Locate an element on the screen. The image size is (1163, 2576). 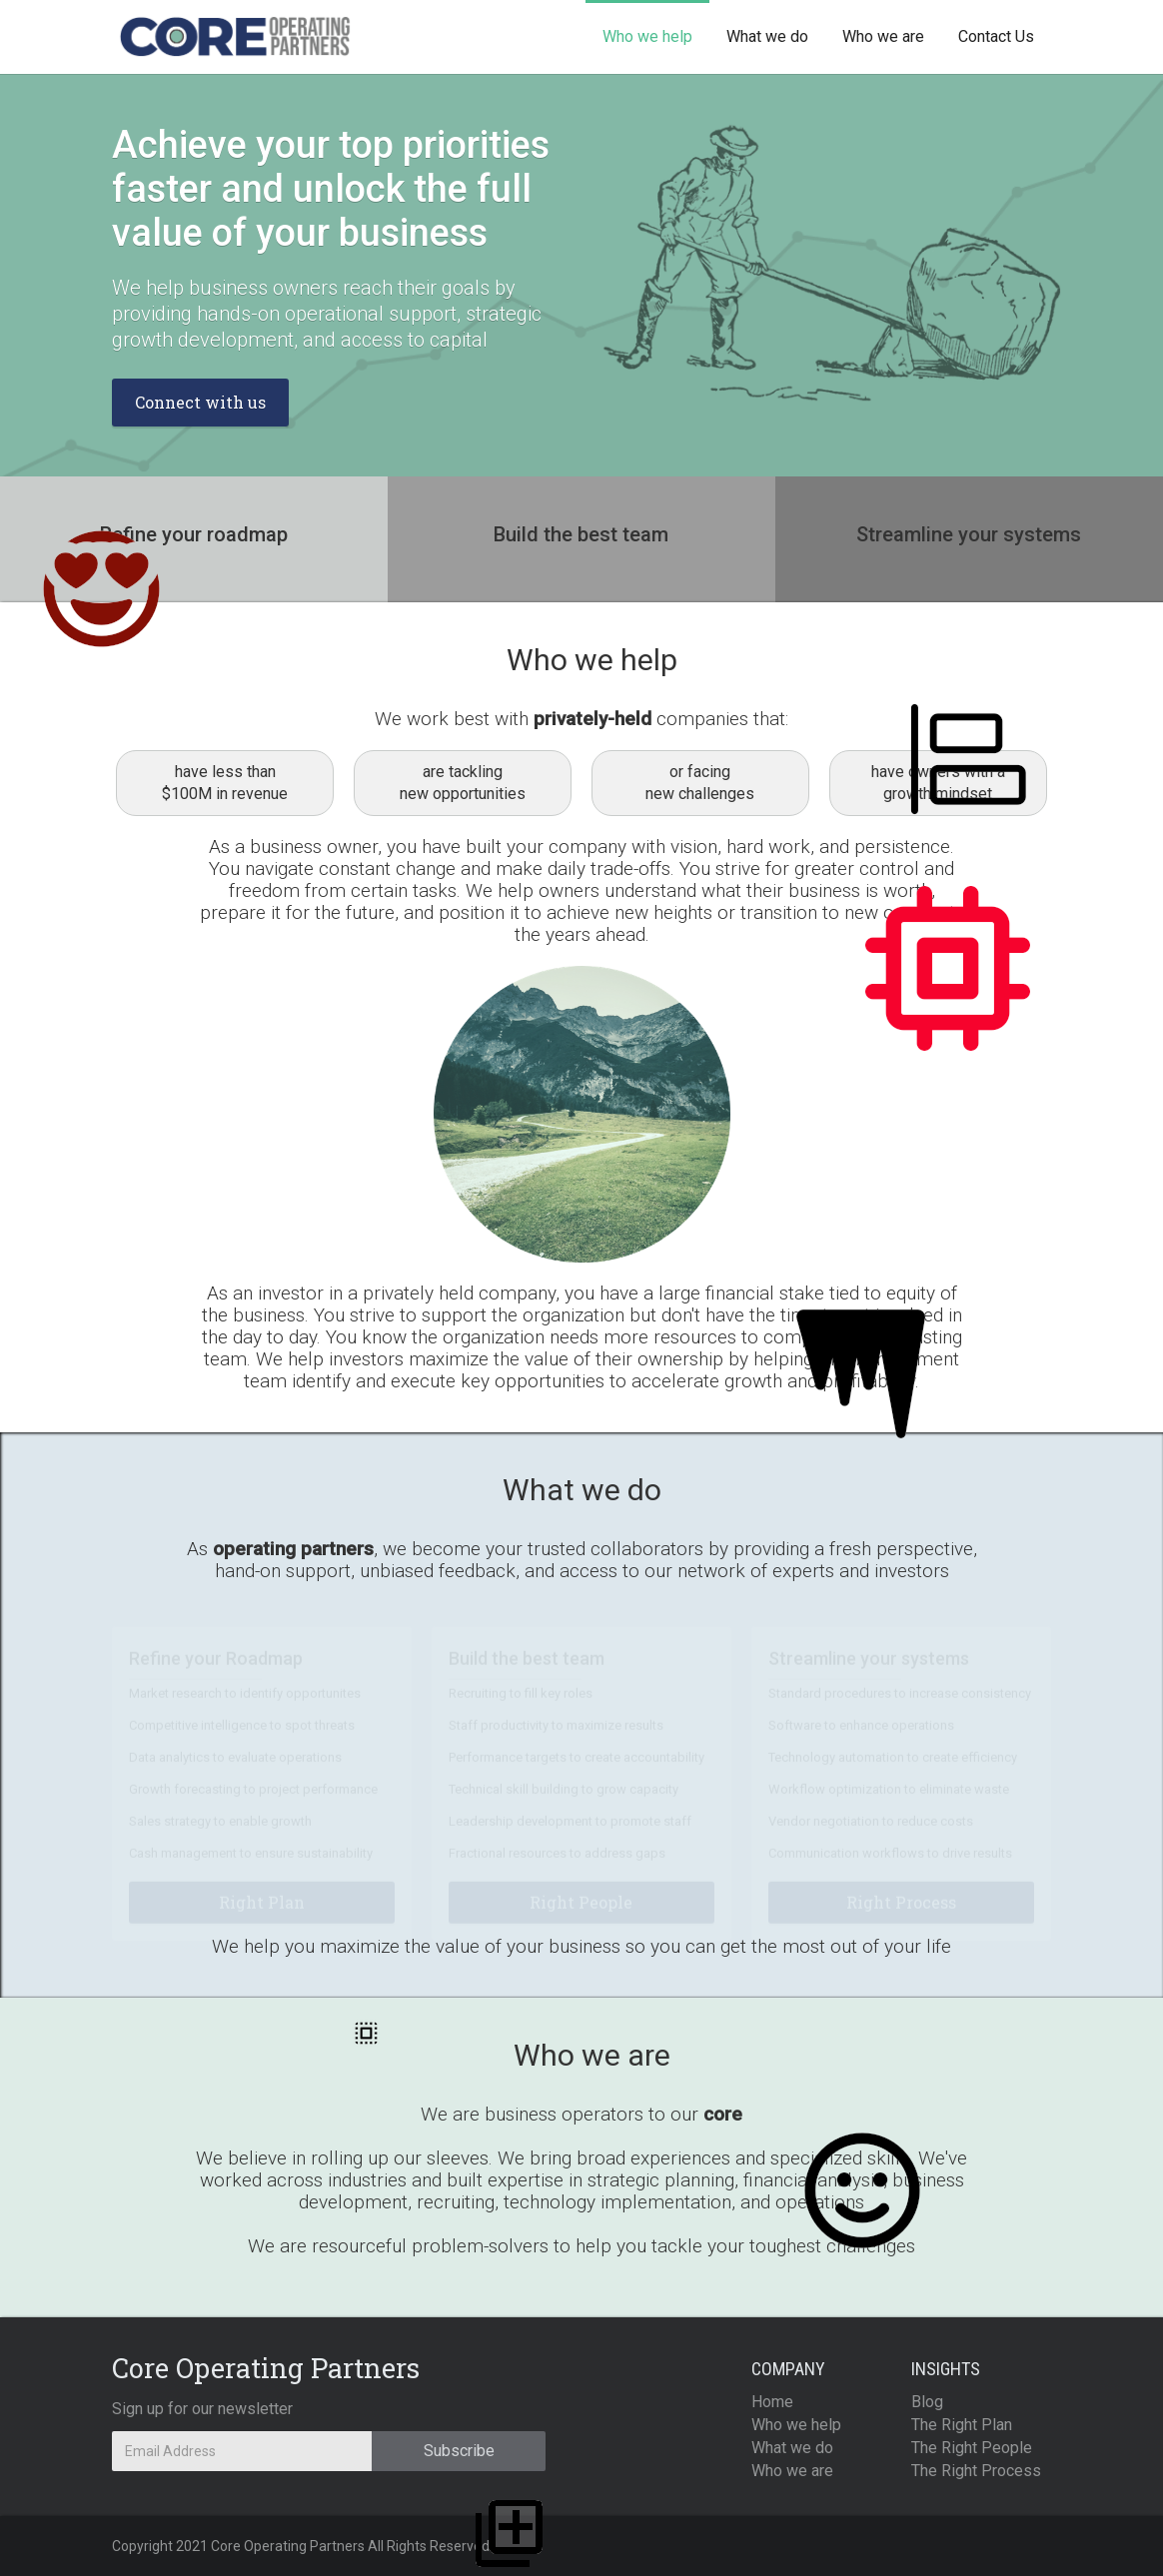
add a new photo to your collection is located at coordinates (509, 2533).